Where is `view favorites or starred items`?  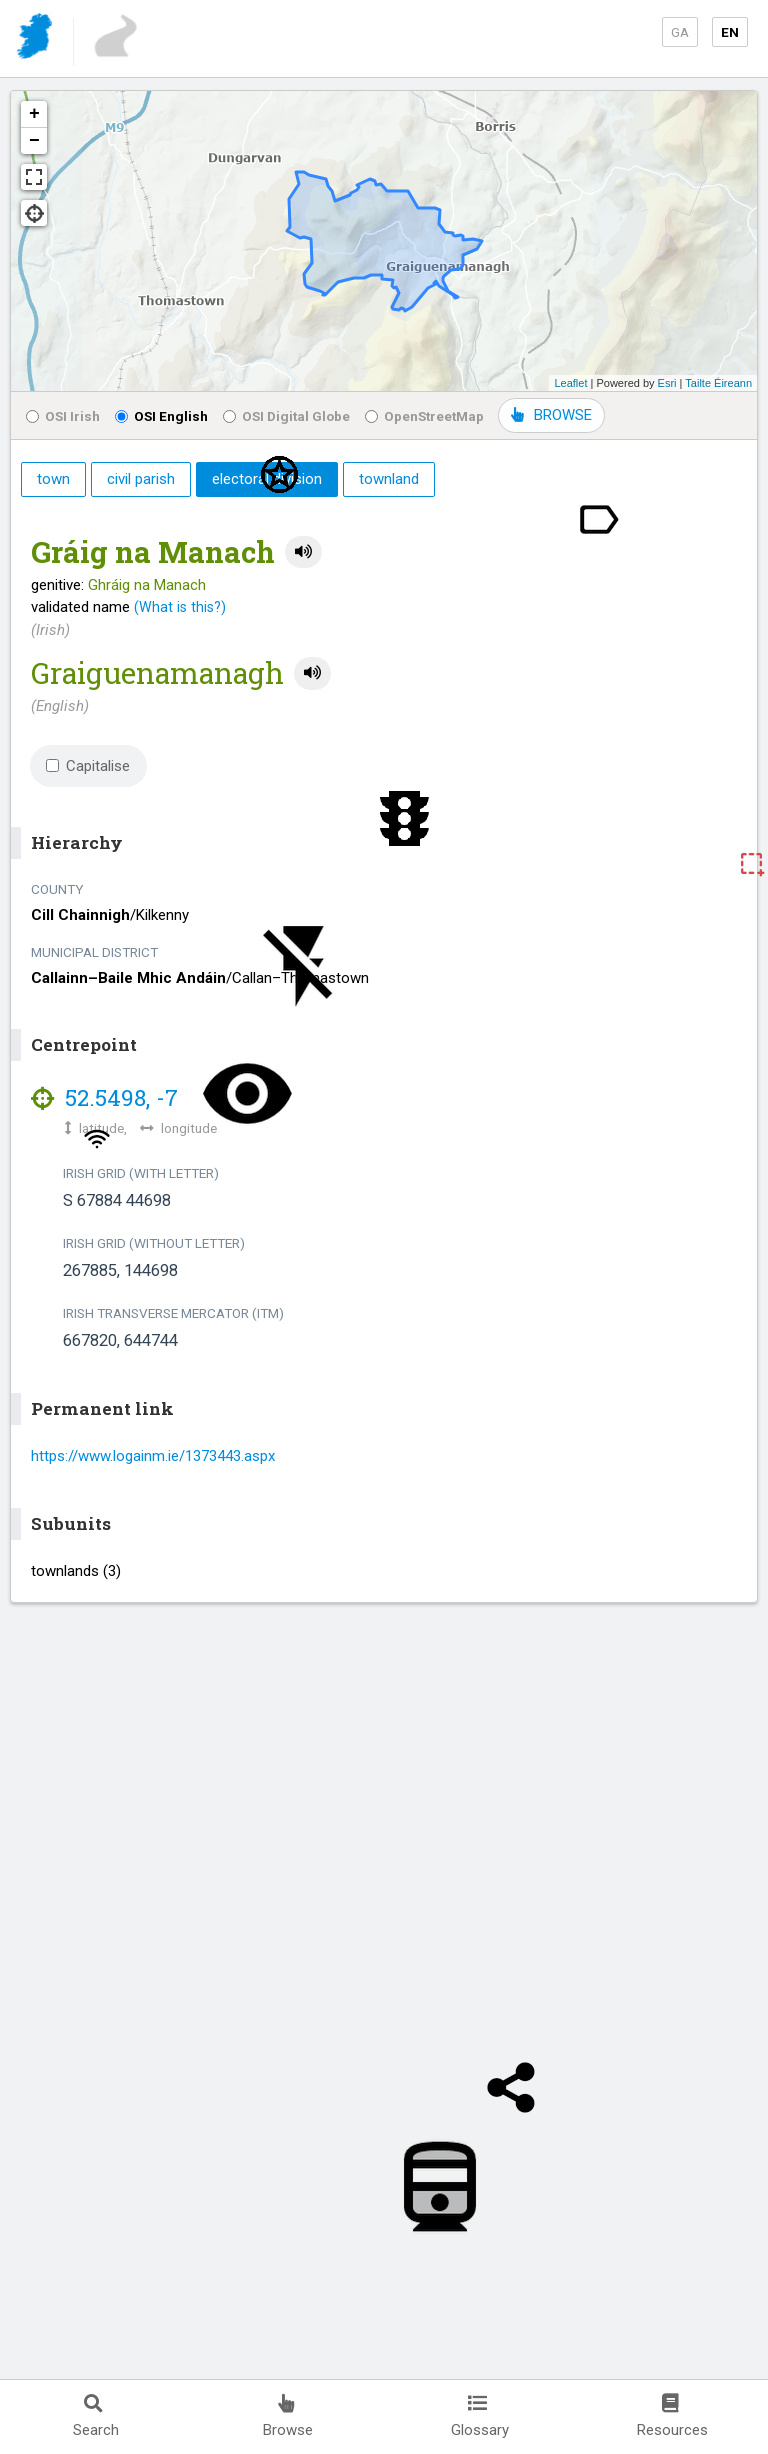
view favorites or starred items is located at coordinates (279, 474).